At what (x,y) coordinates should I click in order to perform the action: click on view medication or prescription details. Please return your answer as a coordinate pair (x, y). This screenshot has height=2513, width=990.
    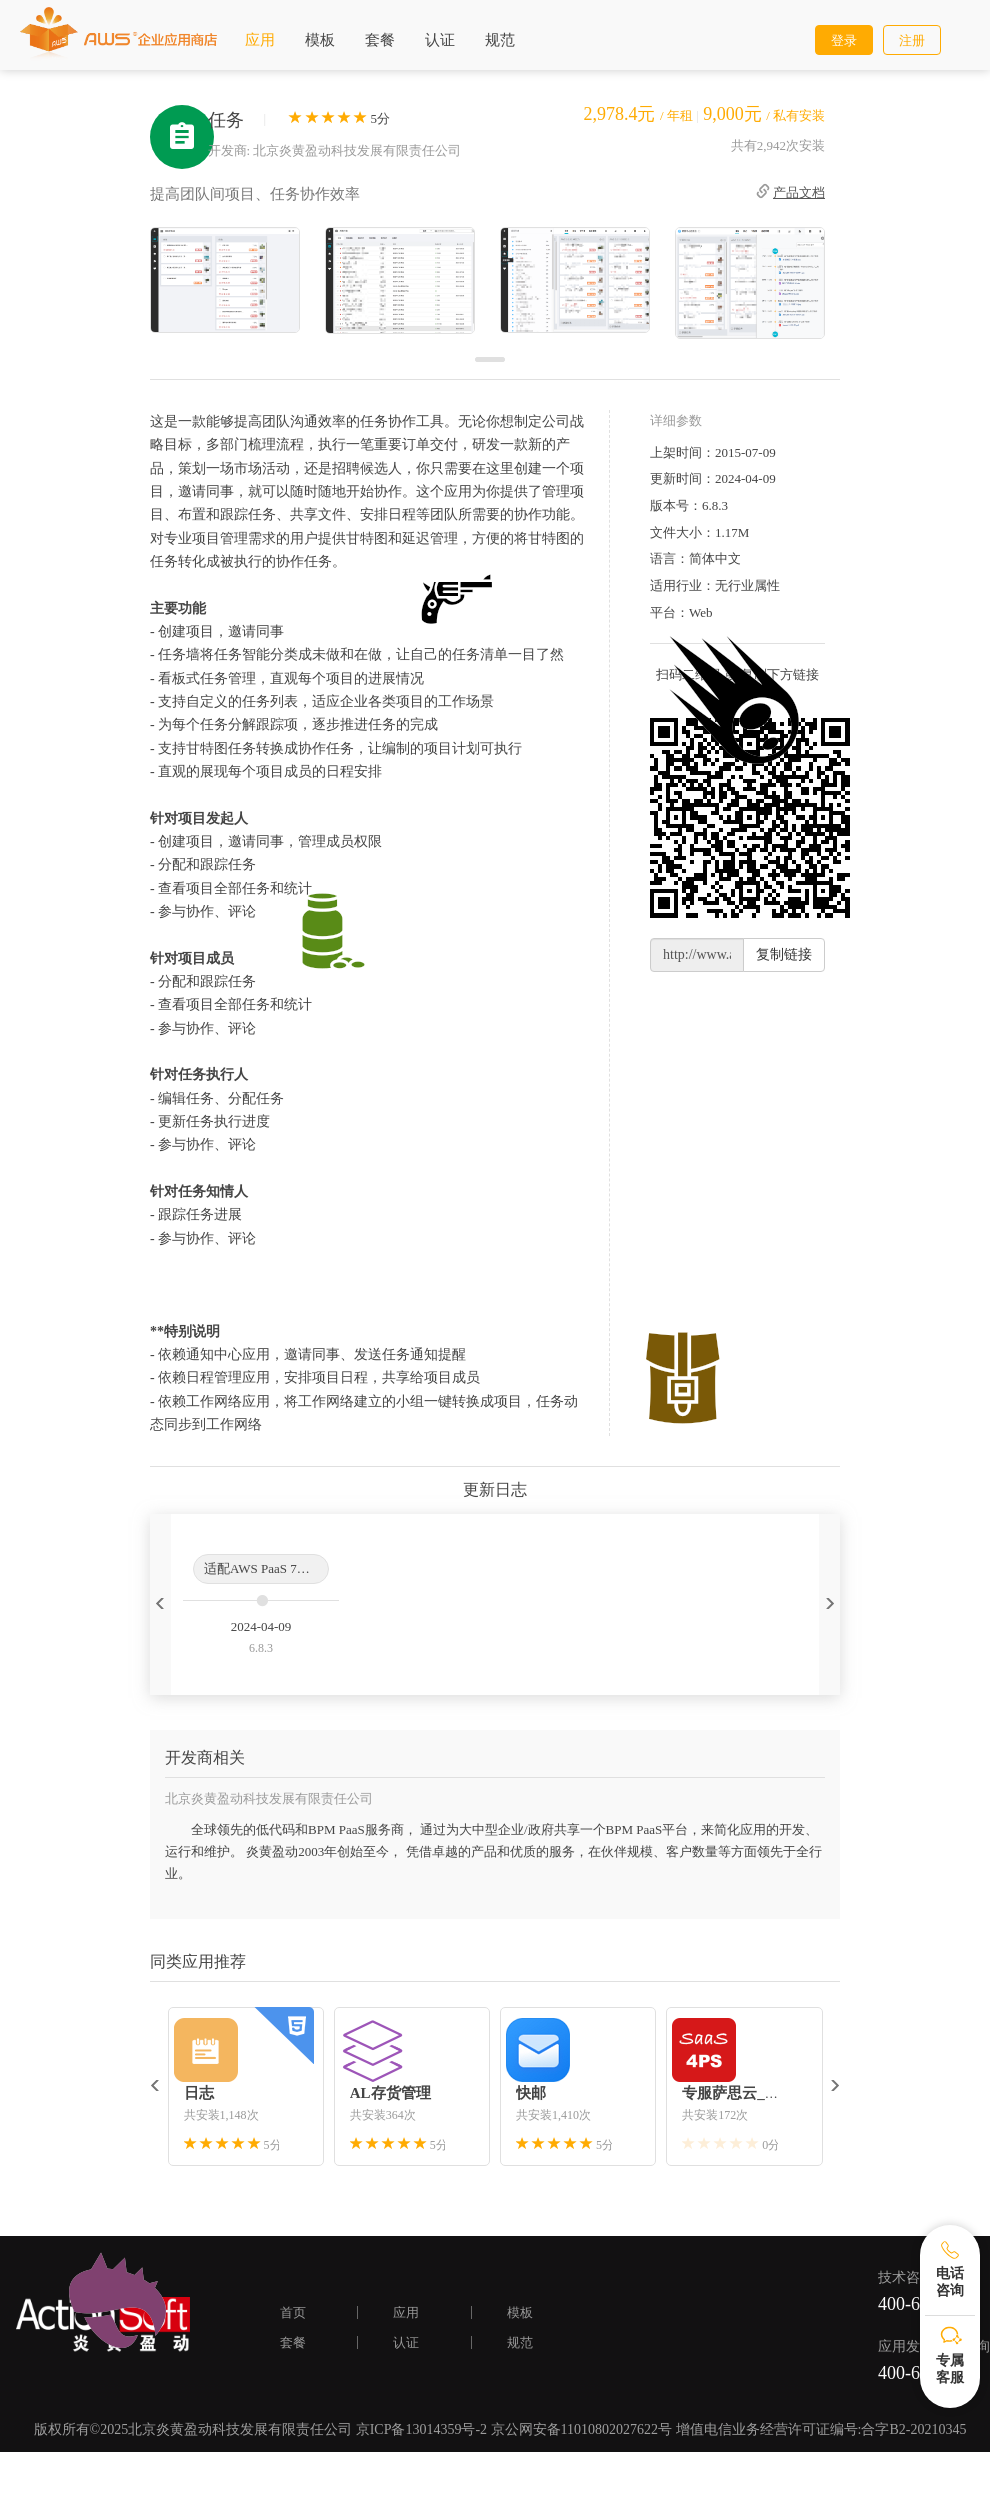
    Looking at the image, I should click on (330, 931).